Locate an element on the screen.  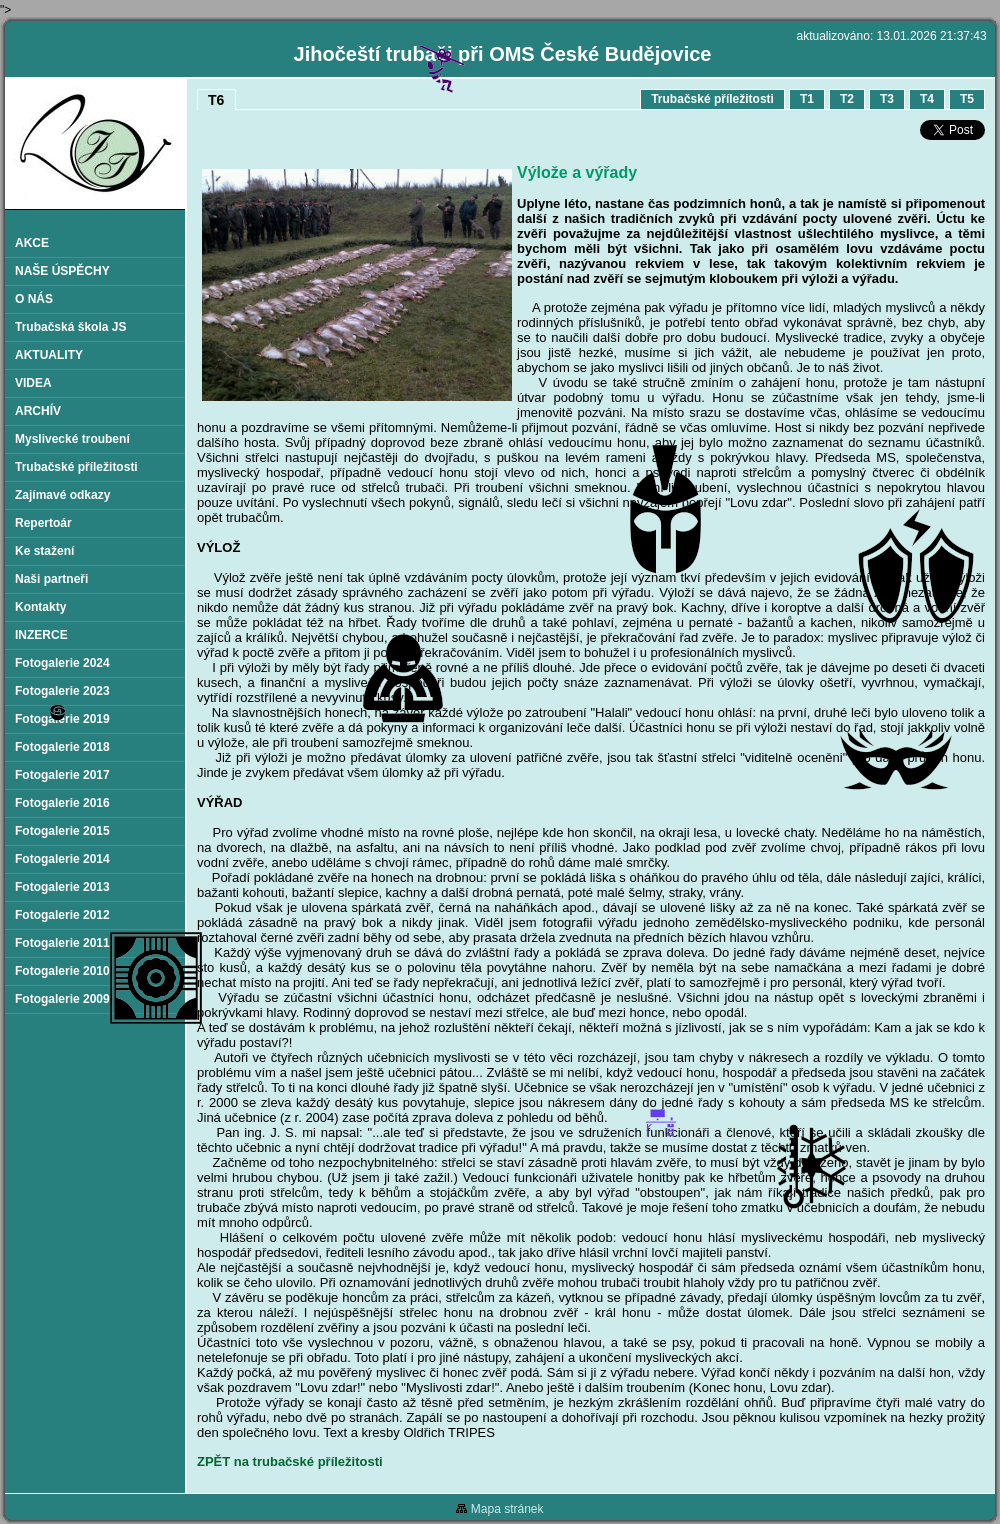
access workspace or office settings is located at coordinates (661, 1120).